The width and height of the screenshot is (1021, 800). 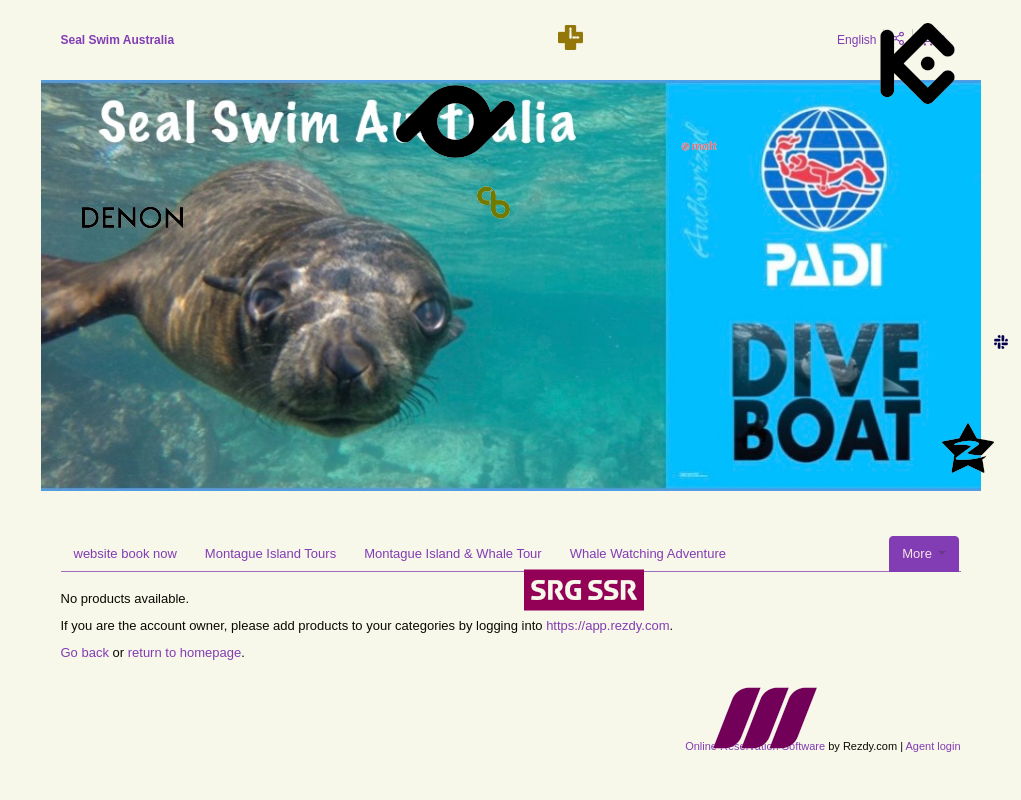 I want to click on open the KuCoin cryptocurrency exchange app, so click(x=917, y=63).